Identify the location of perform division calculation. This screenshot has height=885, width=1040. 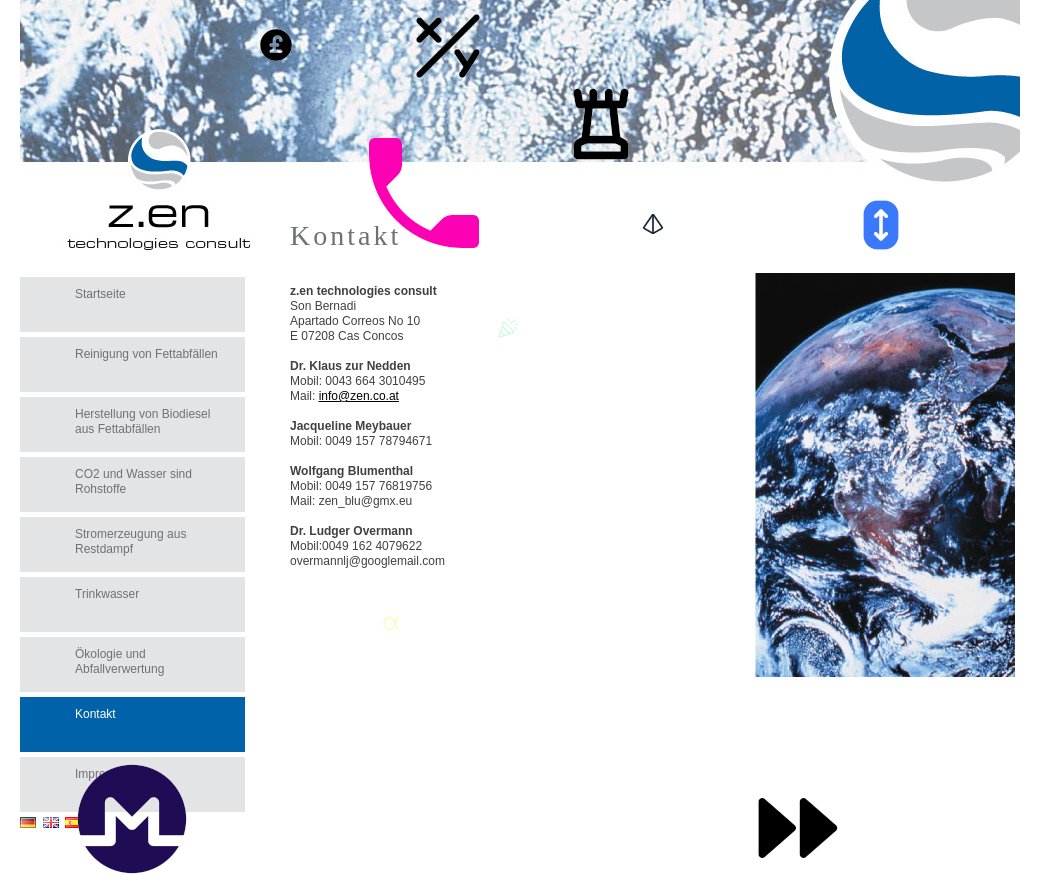
(448, 46).